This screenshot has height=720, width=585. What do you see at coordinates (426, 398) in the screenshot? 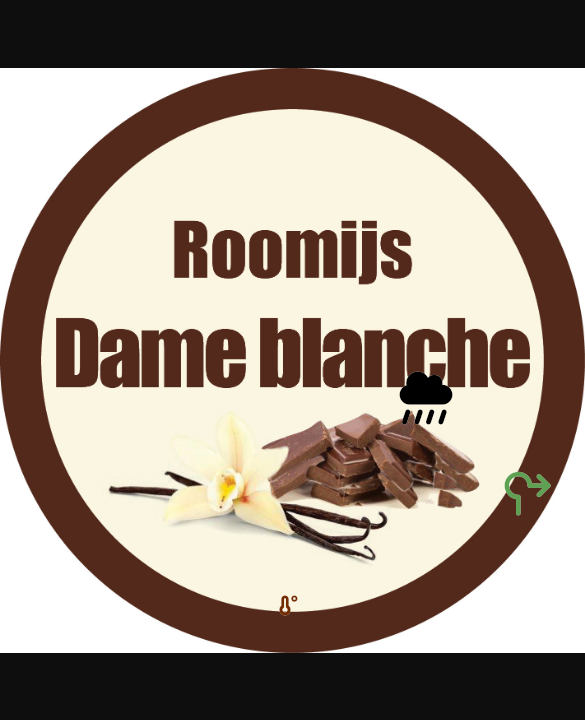
I see `indicates heavy rain or stormy weather conditions` at bounding box center [426, 398].